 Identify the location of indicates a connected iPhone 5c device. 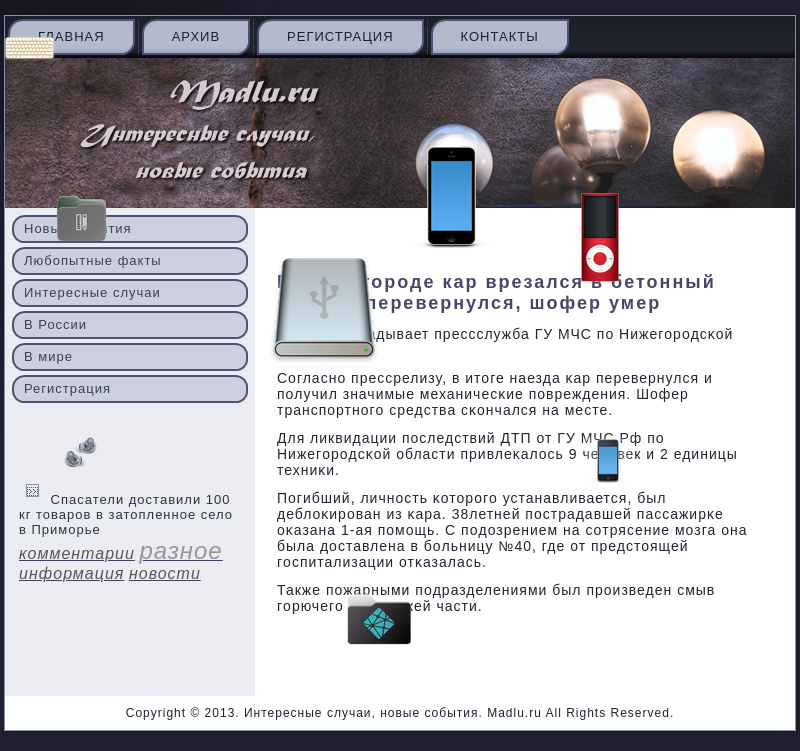
(451, 197).